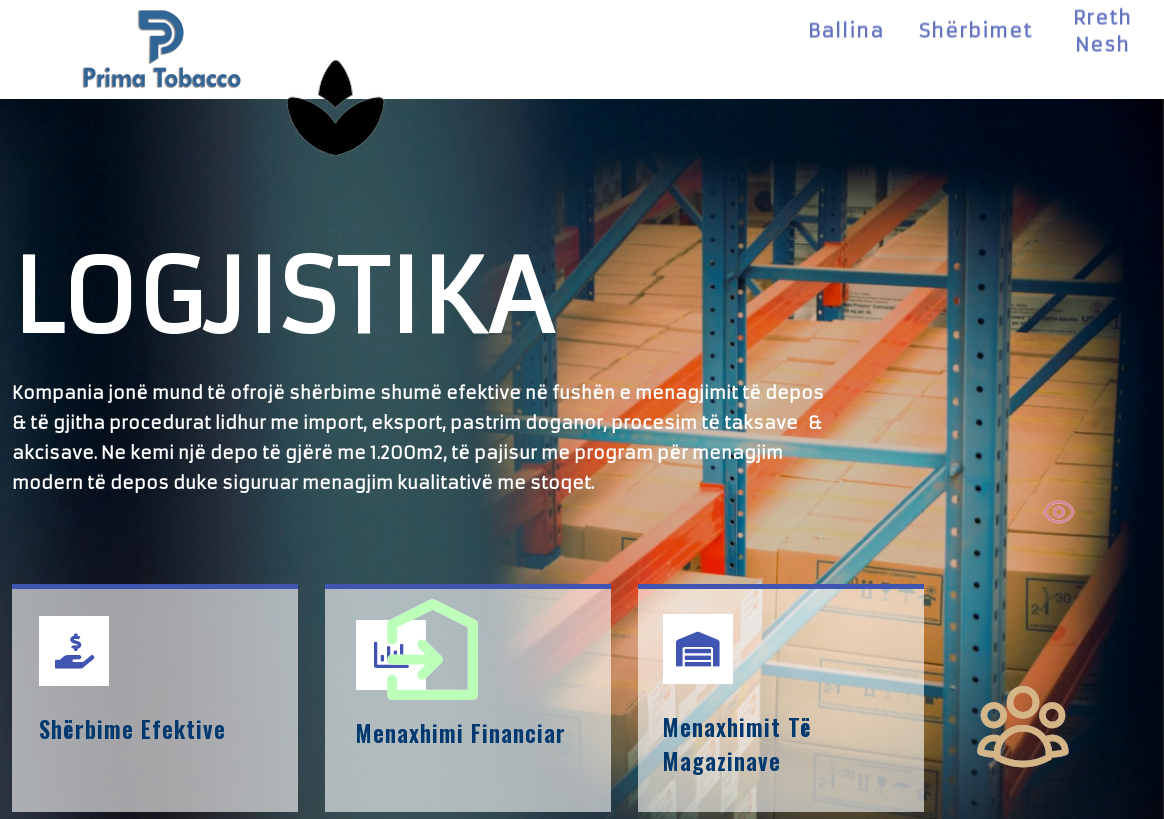  What do you see at coordinates (1059, 512) in the screenshot?
I see `view or preview content` at bounding box center [1059, 512].